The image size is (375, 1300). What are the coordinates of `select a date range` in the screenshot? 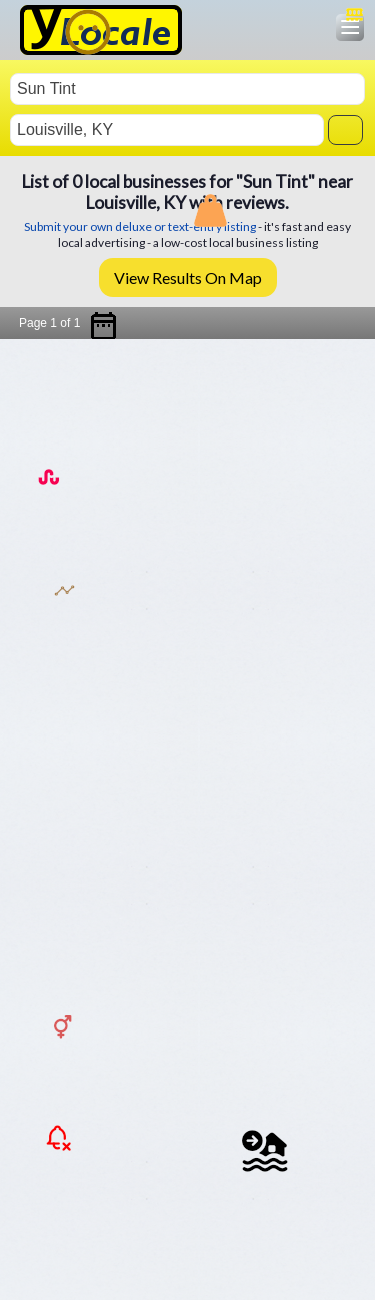 It's located at (103, 325).